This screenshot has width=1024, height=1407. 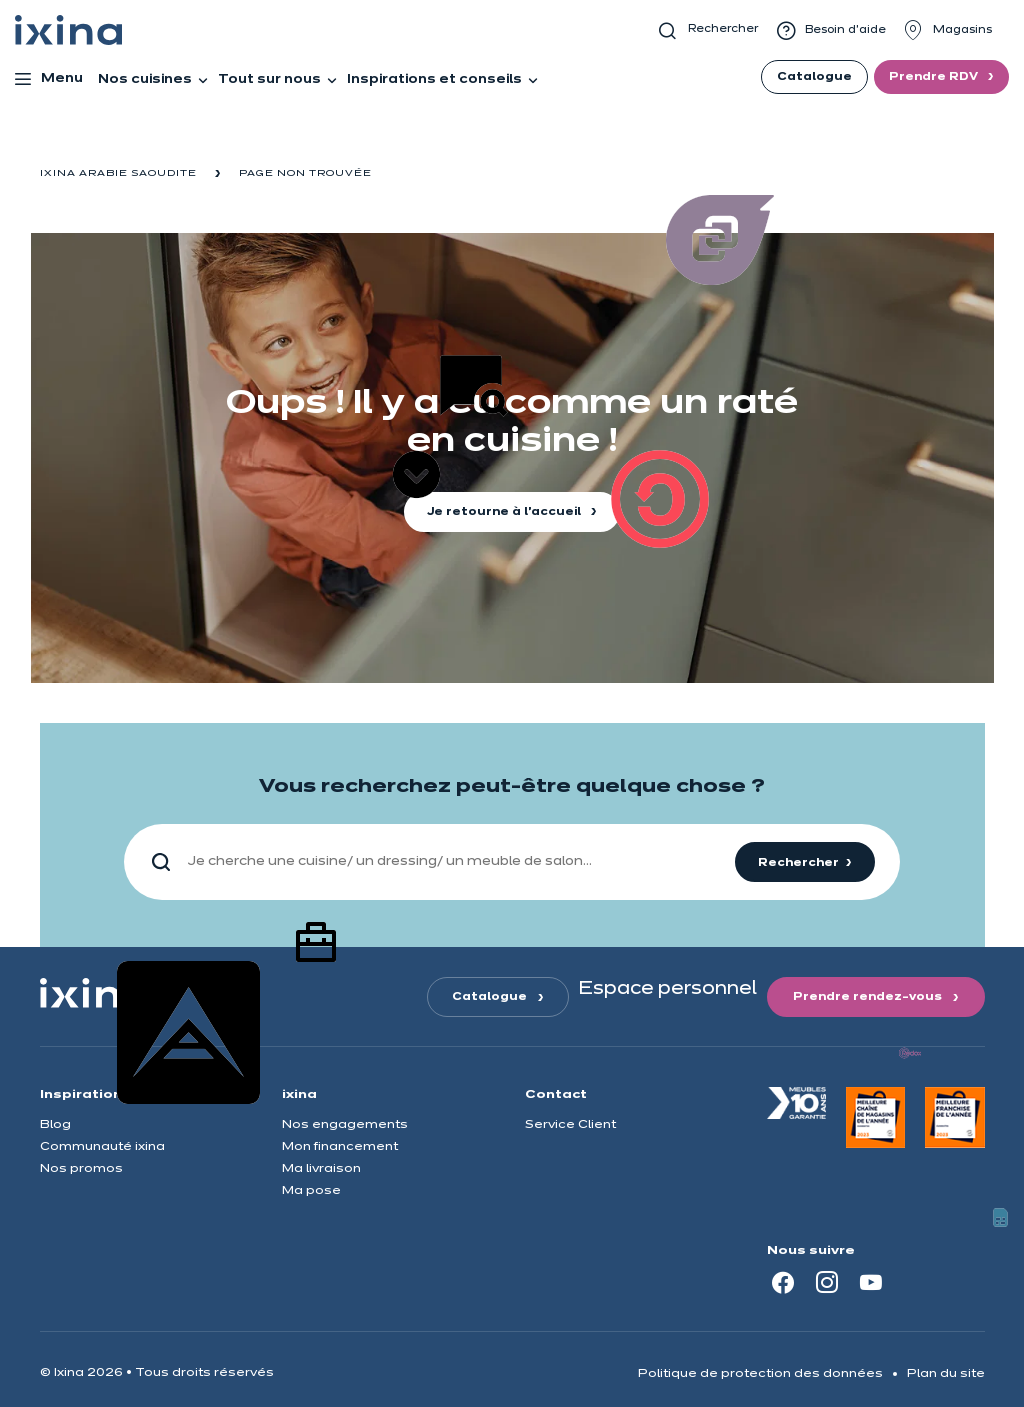 What do you see at coordinates (316, 944) in the screenshot?
I see `access work or business documents` at bounding box center [316, 944].